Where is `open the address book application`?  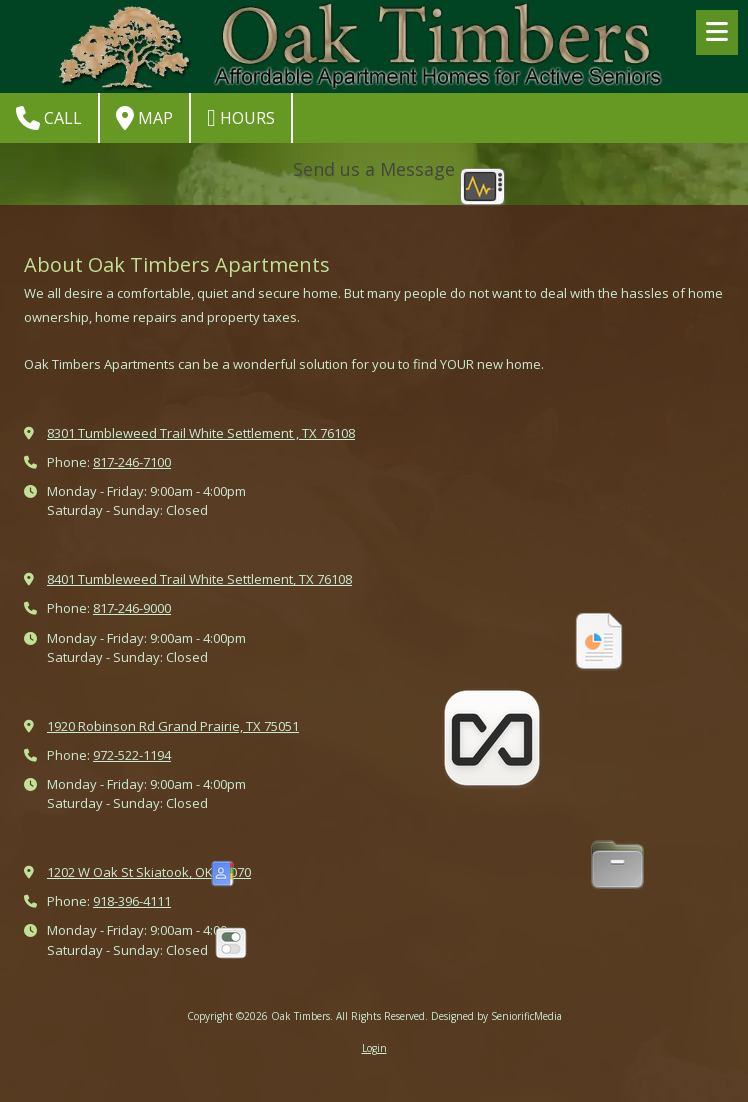 open the address book application is located at coordinates (222, 873).